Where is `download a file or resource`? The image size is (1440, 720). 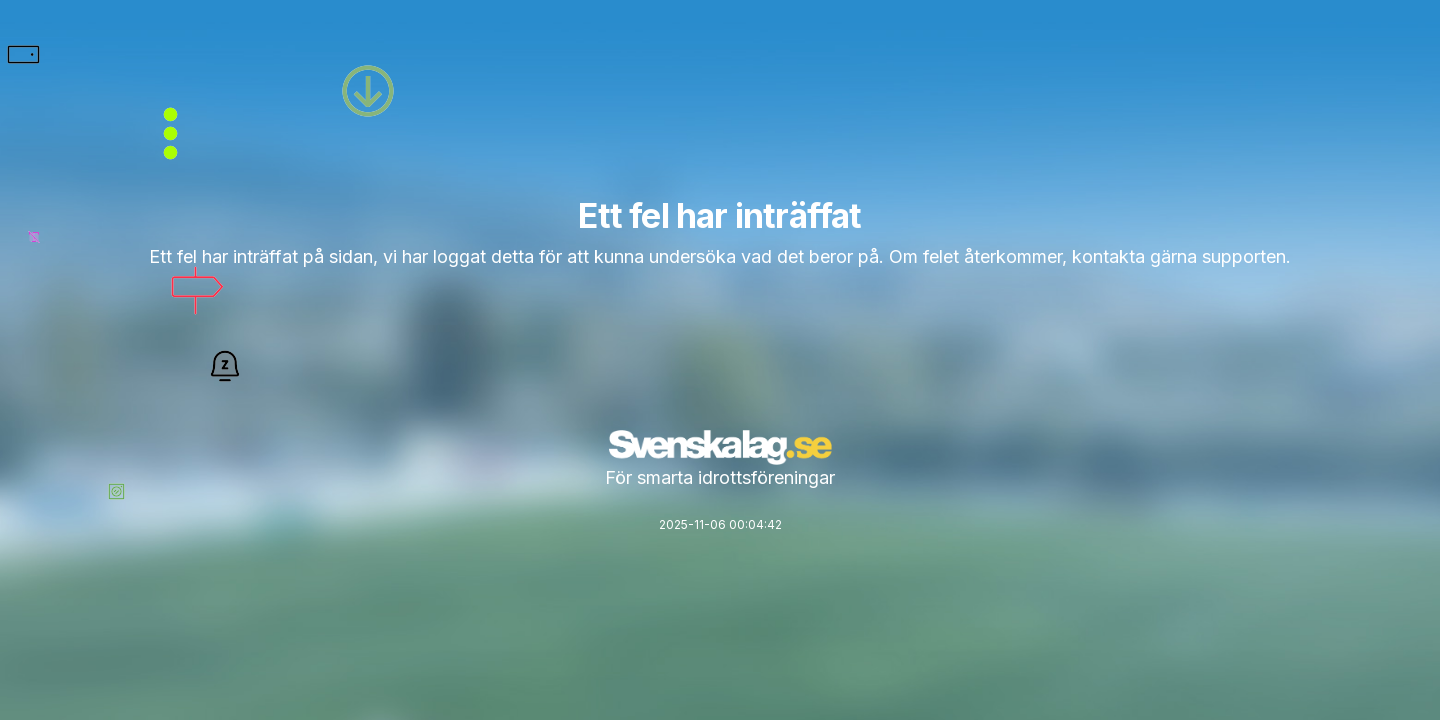
download a file or resource is located at coordinates (368, 91).